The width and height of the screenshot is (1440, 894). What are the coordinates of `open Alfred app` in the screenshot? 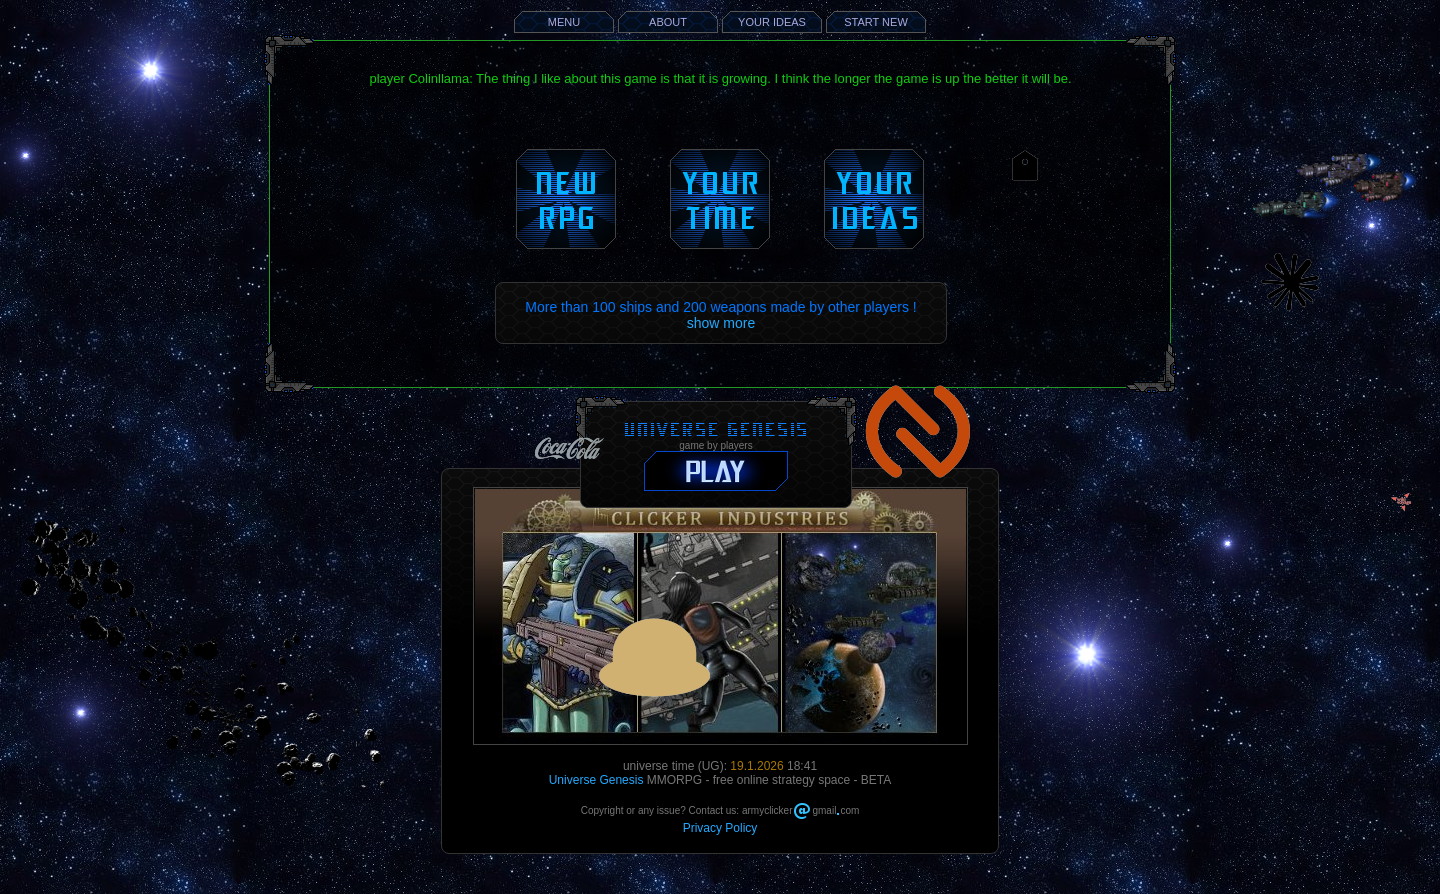 It's located at (654, 657).